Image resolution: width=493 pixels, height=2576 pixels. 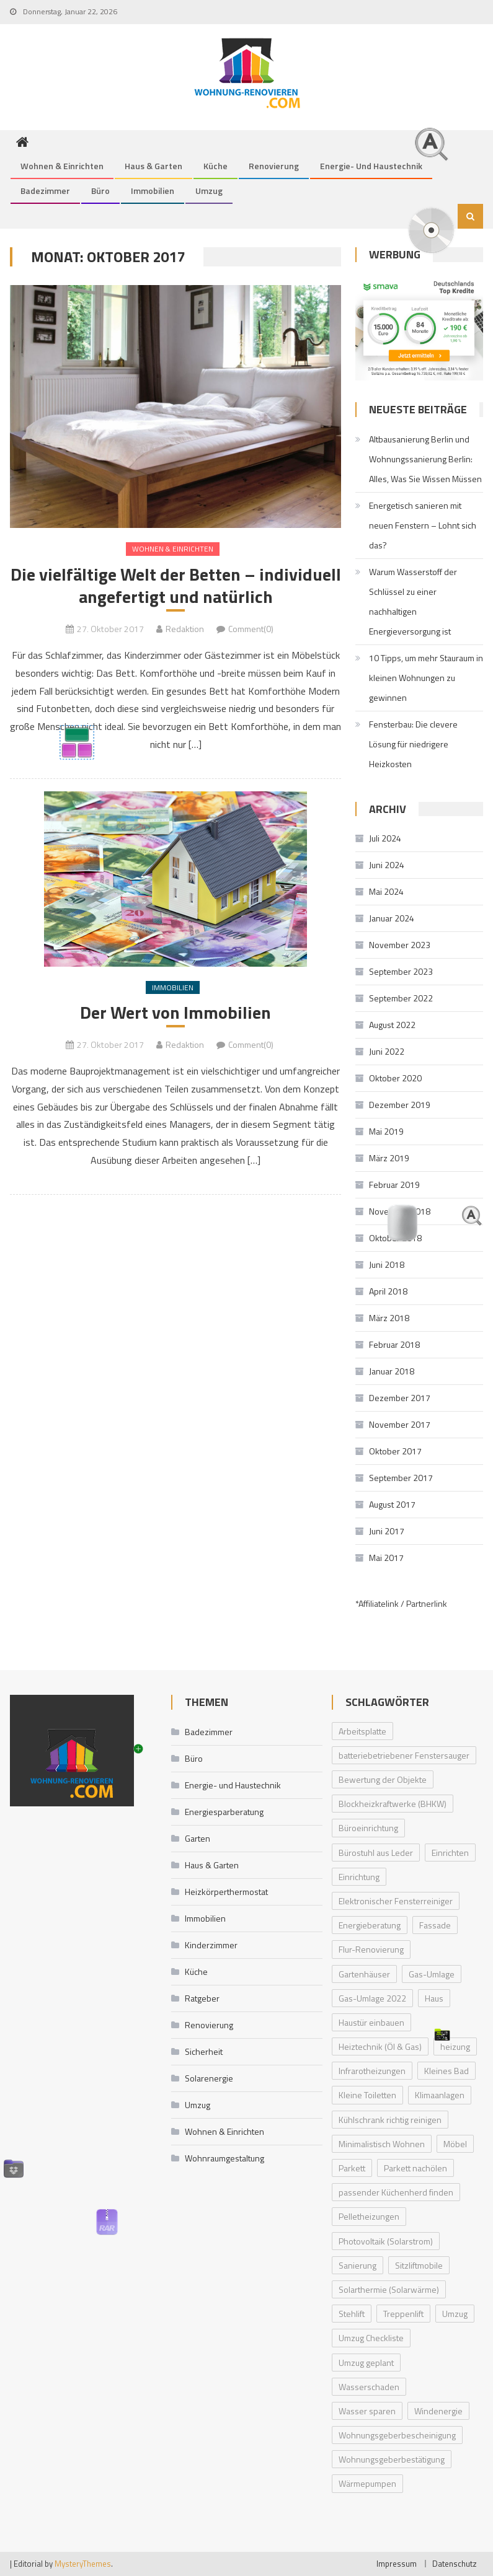 What do you see at coordinates (402, 1223) in the screenshot?
I see `apple homepod smart speaker device` at bounding box center [402, 1223].